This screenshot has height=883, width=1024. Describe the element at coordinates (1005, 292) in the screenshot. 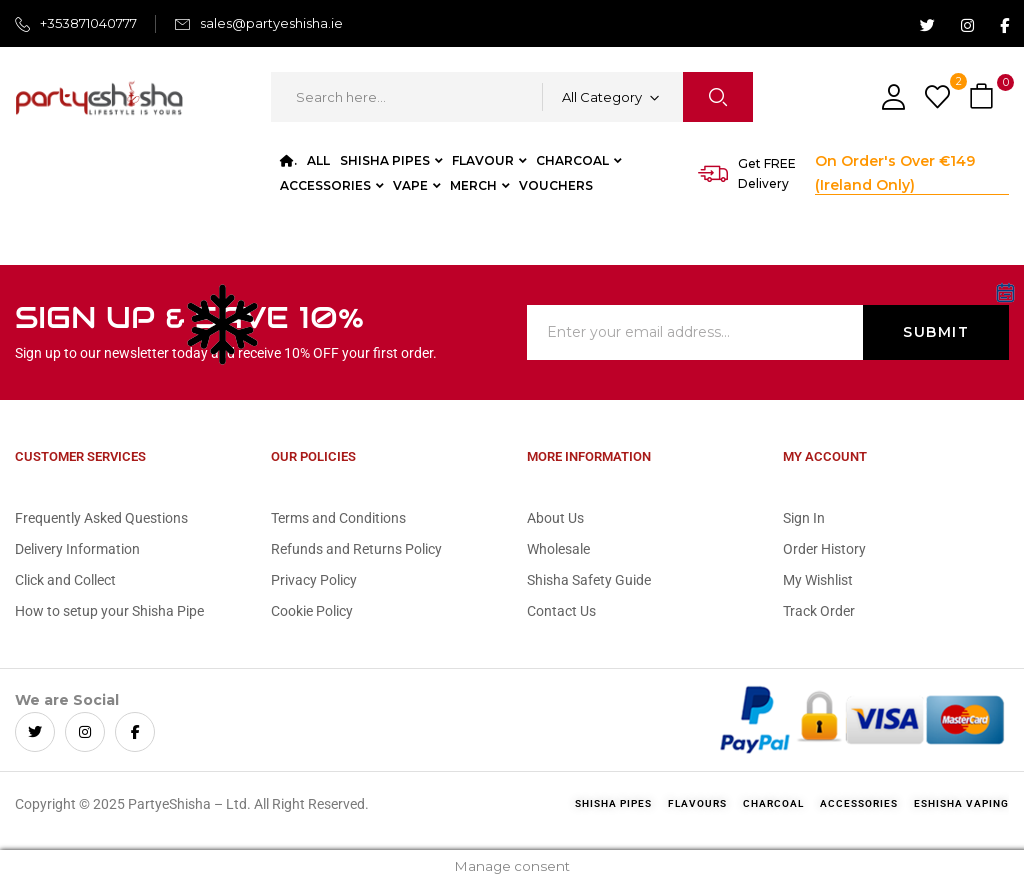

I see `select a date range` at that location.